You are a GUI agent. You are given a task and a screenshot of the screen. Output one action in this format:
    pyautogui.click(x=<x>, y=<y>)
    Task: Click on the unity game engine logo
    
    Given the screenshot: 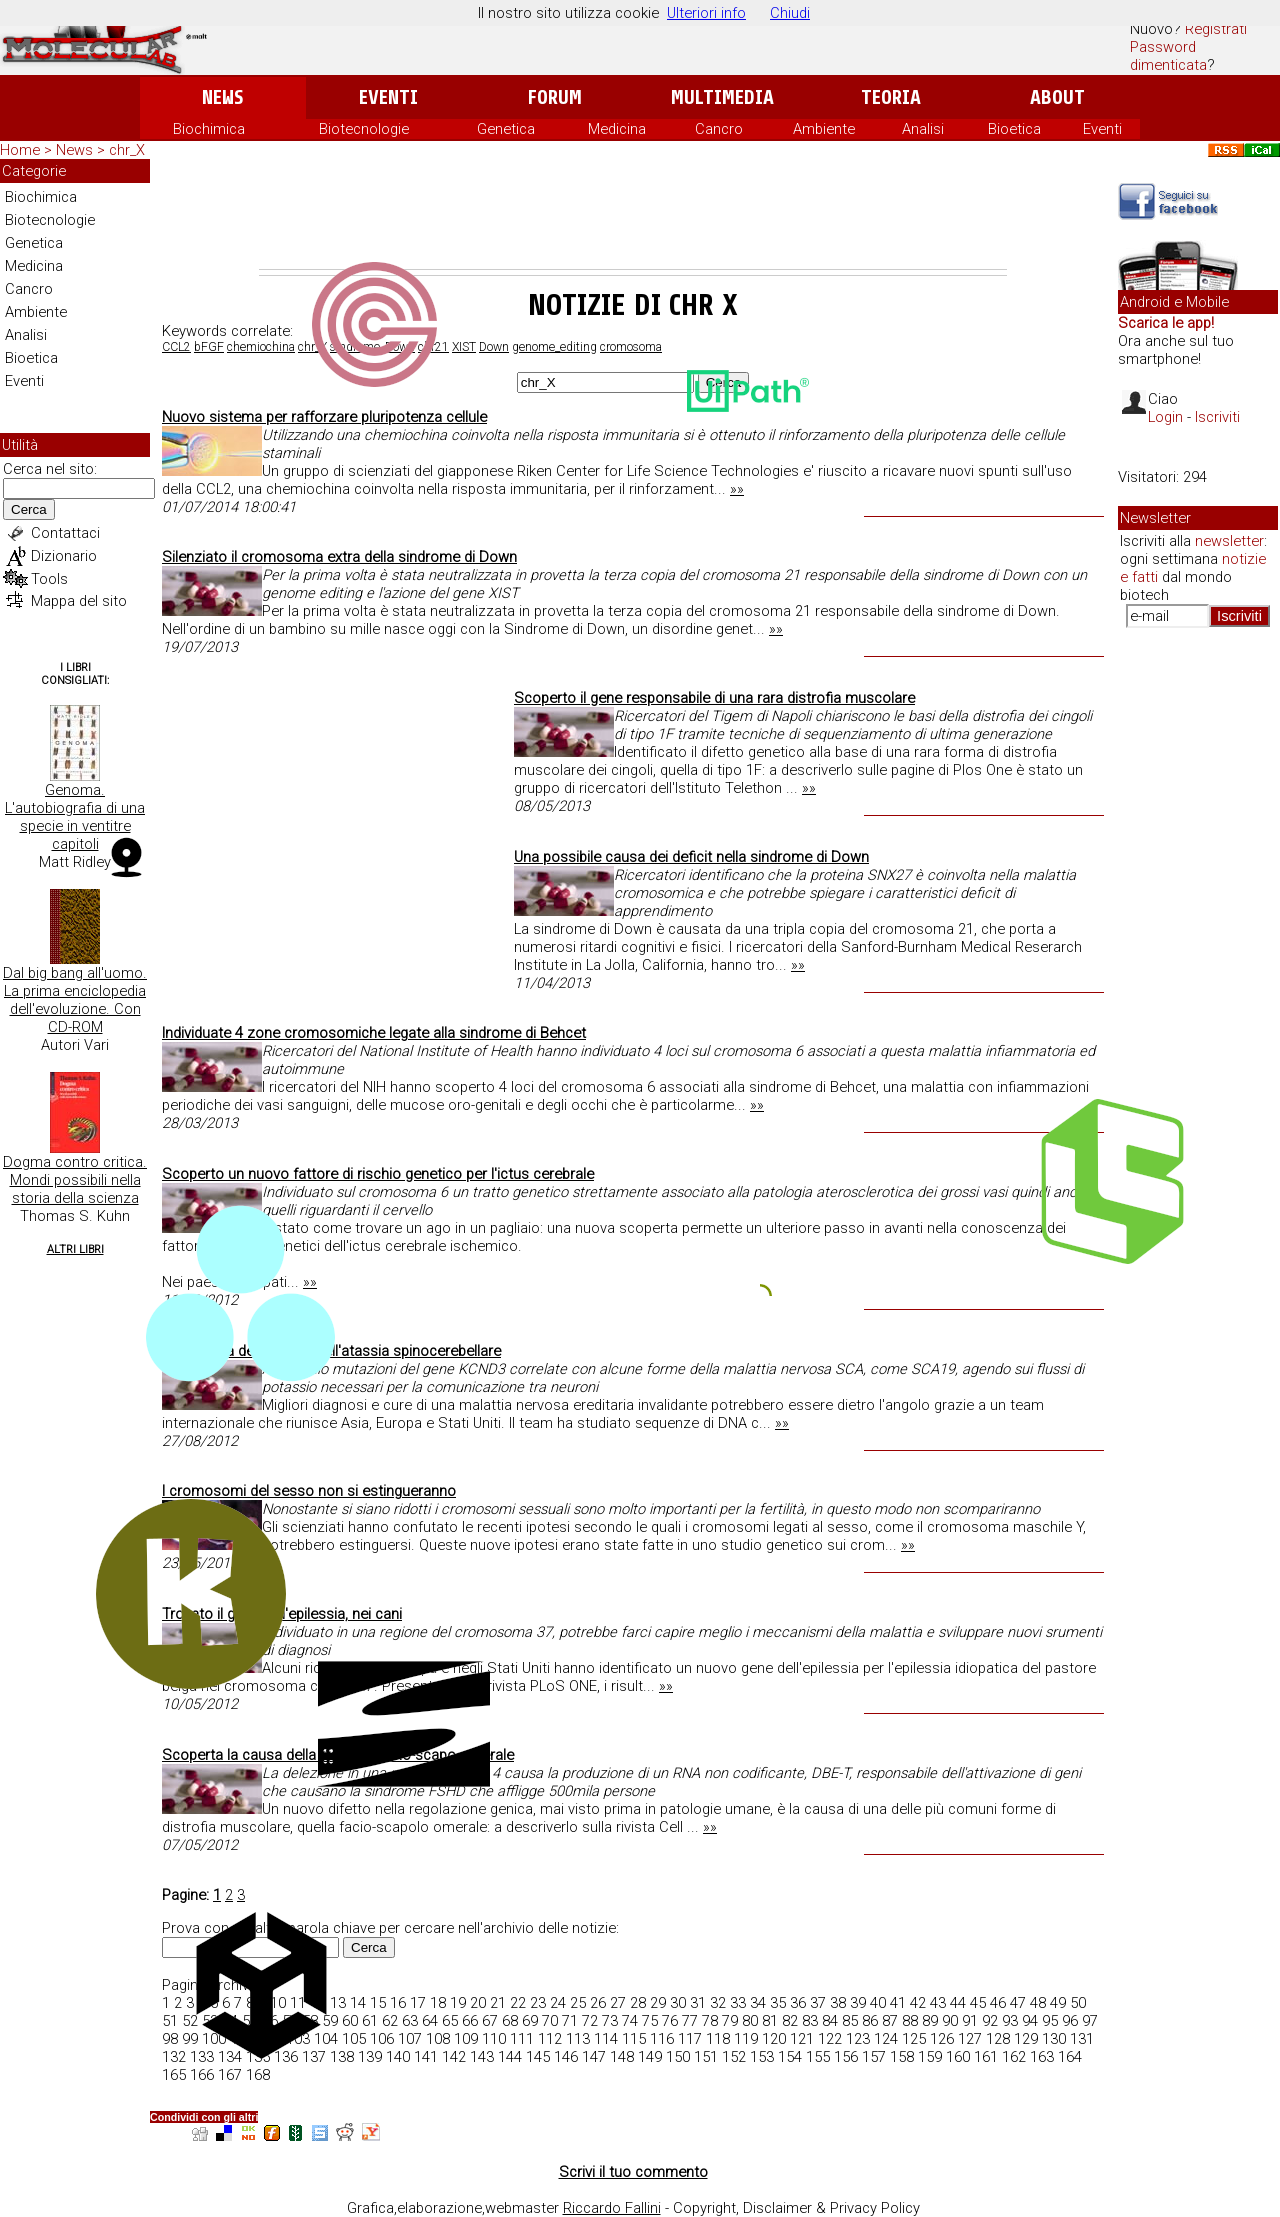 What is the action you would take?
    pyautogui.click(x=261, y=1985)
    